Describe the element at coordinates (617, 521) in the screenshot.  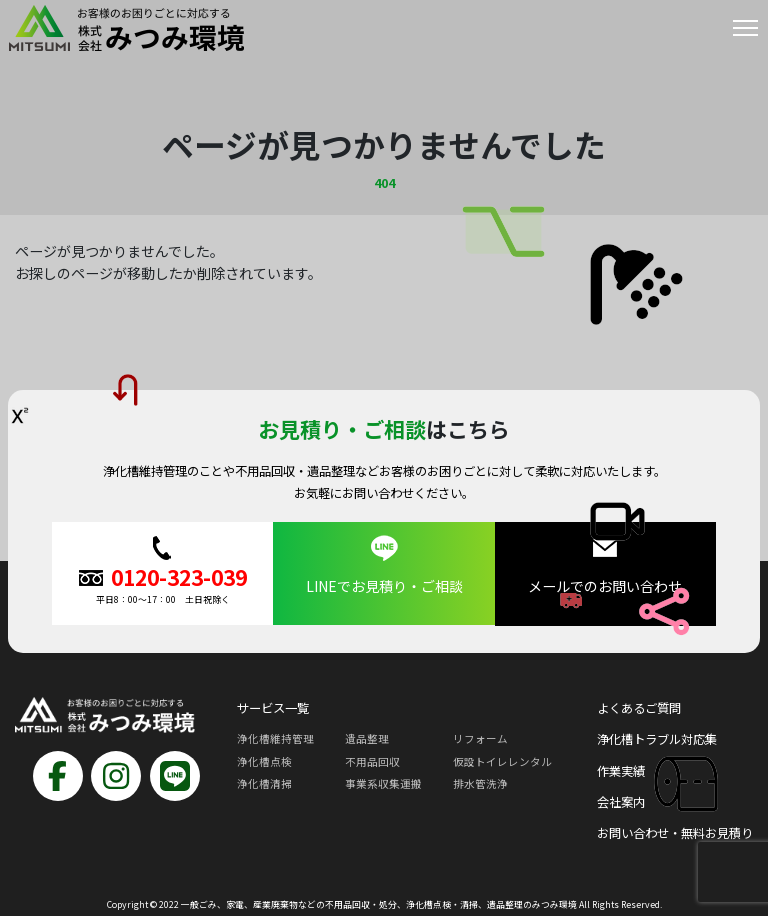
I see `start a video call` at that location.